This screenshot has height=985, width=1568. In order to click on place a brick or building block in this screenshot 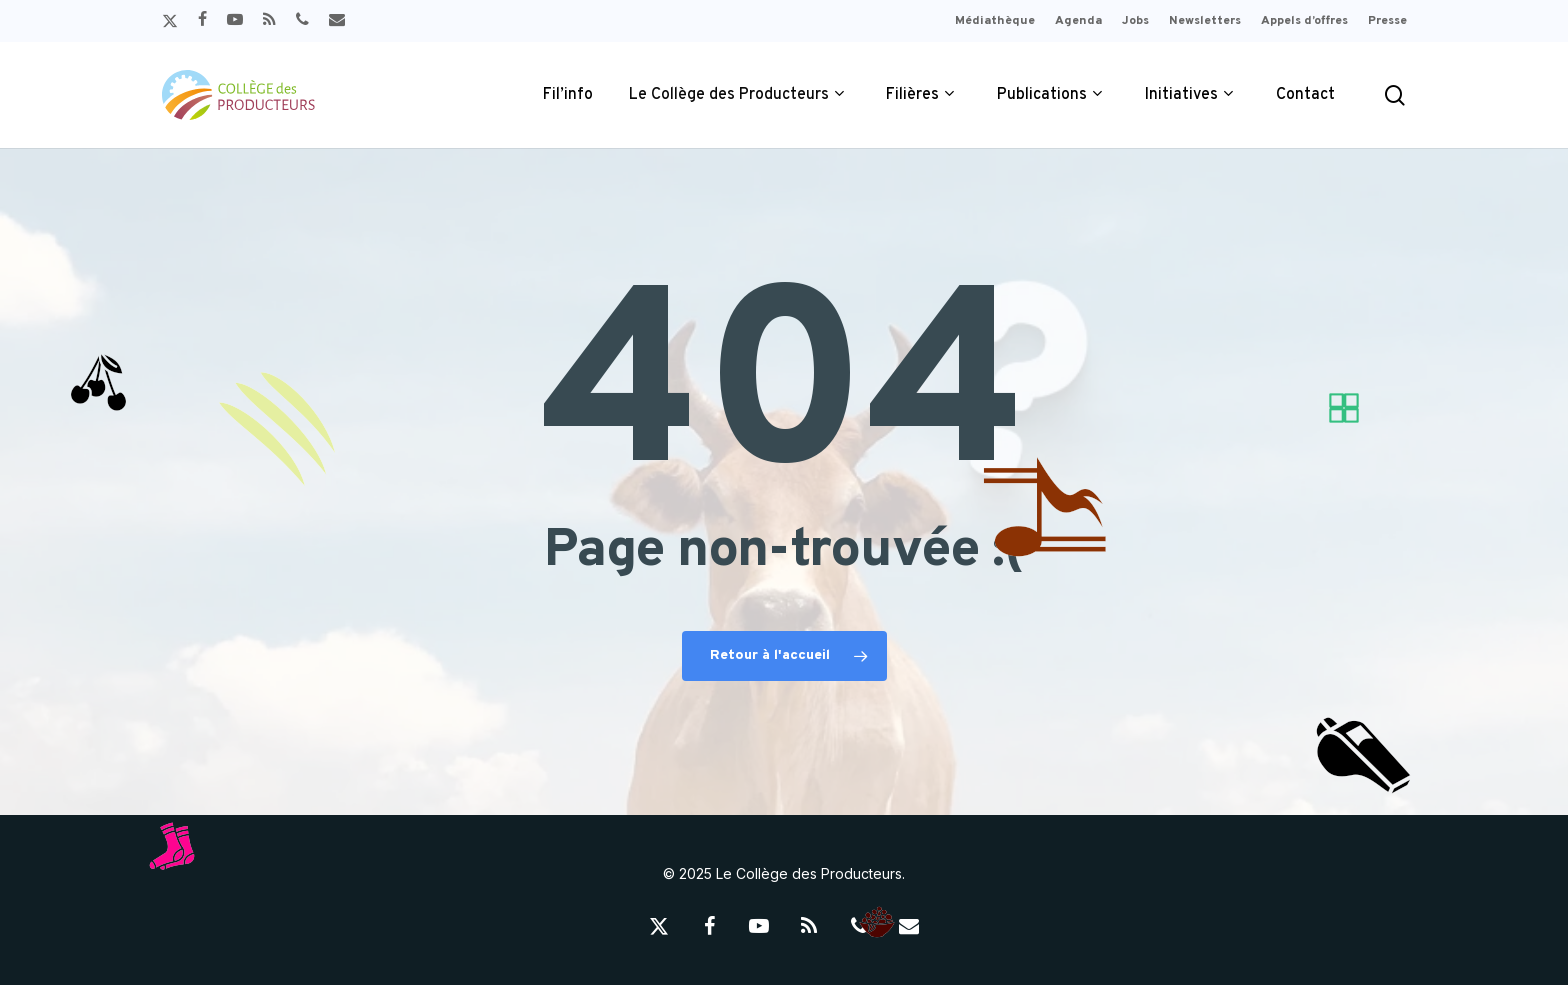, I will do `click(1344, 408)`.